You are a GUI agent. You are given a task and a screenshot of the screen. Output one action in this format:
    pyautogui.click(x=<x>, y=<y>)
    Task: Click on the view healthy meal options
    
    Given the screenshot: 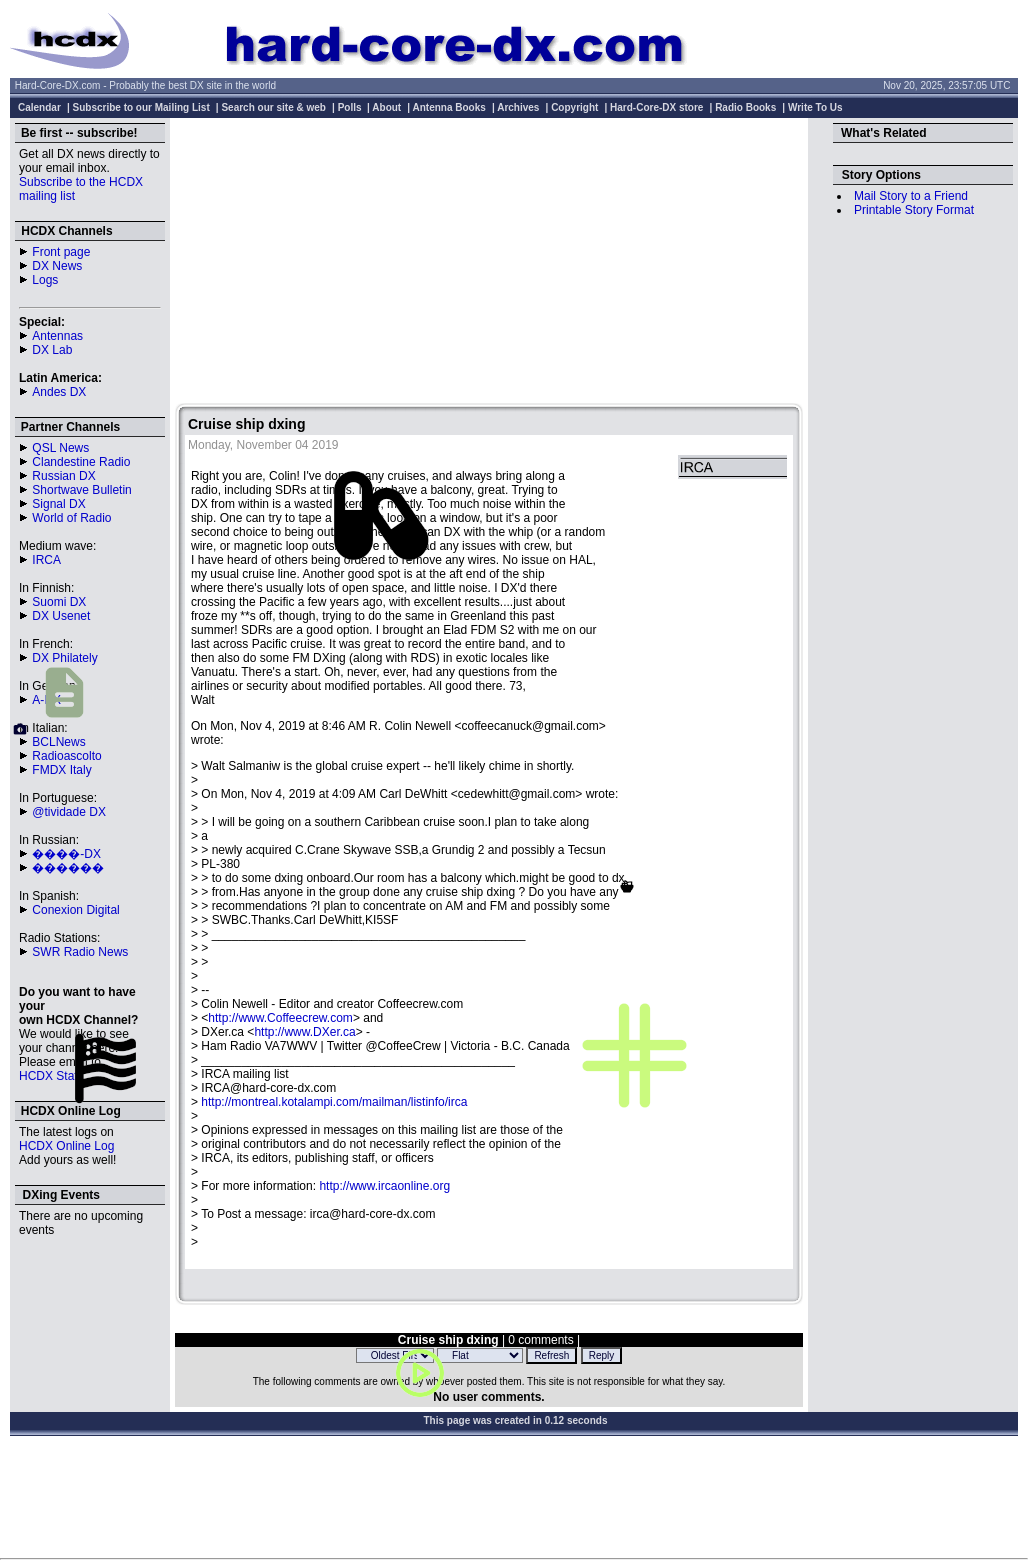 What is the action you would take?
    pyautogui.click(x=627, y=886)
    